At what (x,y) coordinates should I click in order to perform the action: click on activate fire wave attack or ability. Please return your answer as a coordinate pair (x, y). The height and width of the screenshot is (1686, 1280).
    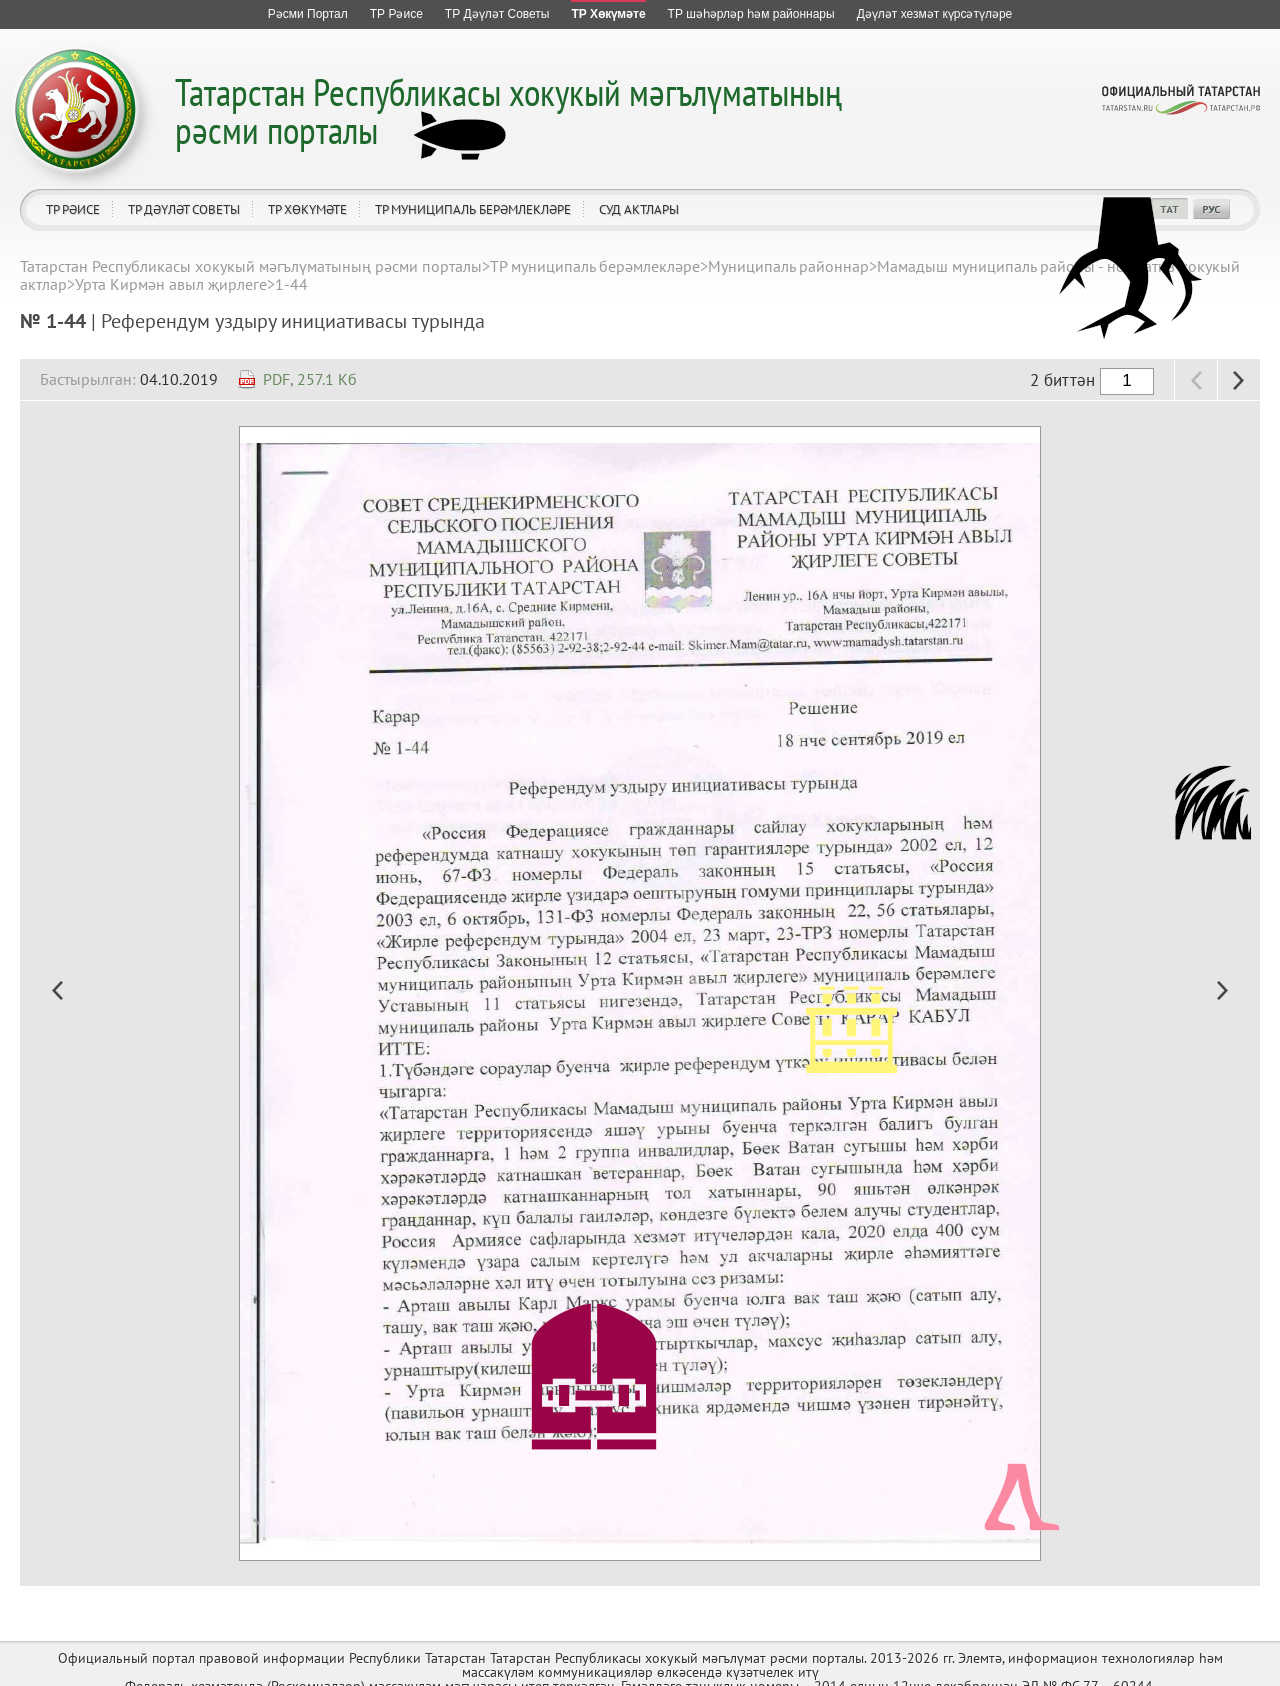
    Looking at the image, I should click on (1212, 801).